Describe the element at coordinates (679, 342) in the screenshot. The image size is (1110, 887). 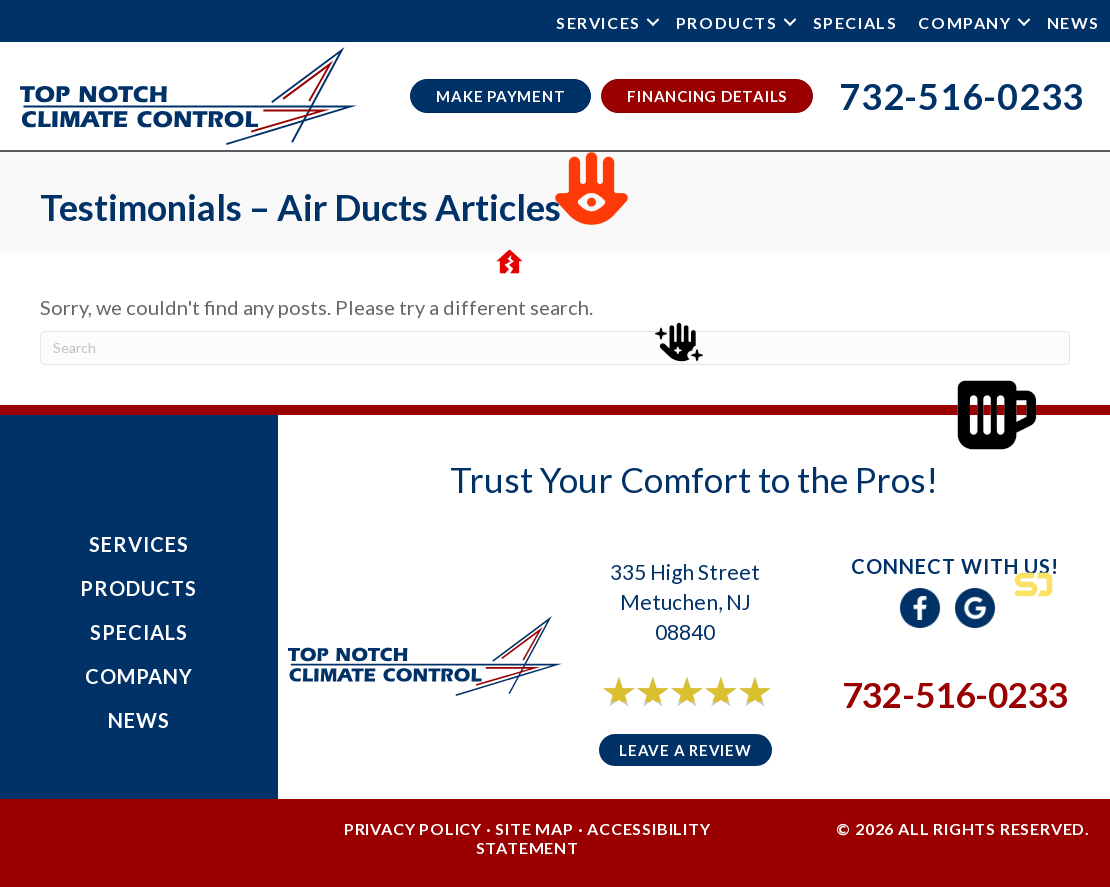
I see `hand sanitizer or hand washing reminder` at that location.